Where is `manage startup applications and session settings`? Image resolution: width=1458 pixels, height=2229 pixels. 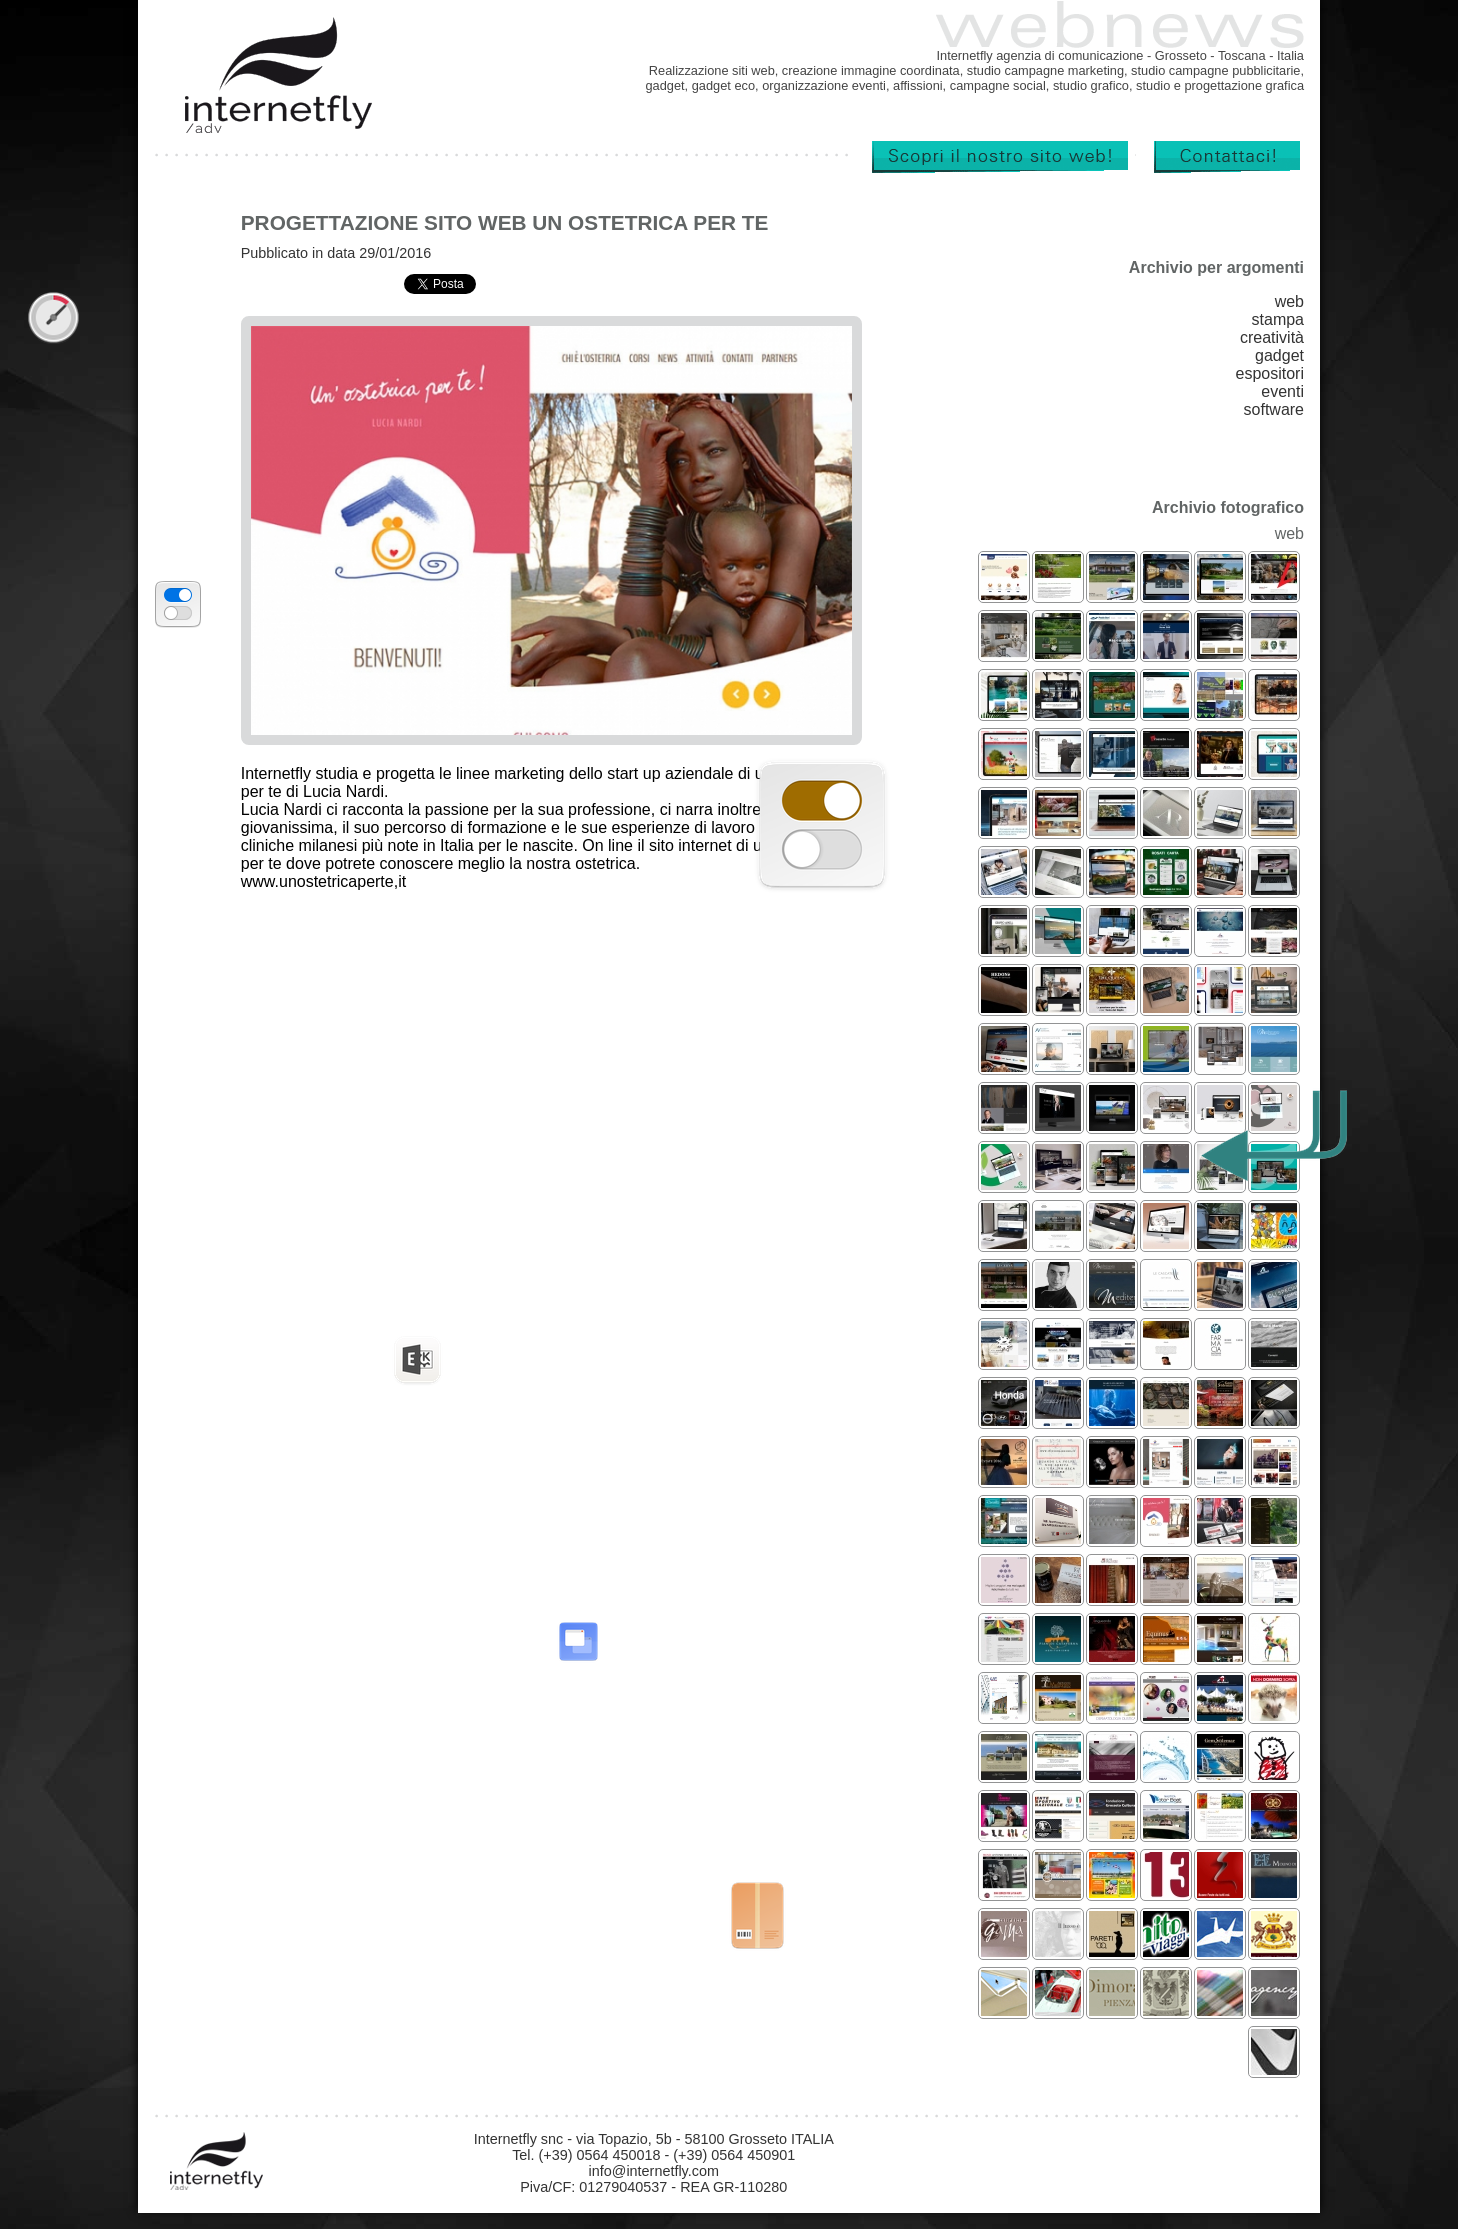 manage startup applications and session settings is located at coordinates (578, 1641).